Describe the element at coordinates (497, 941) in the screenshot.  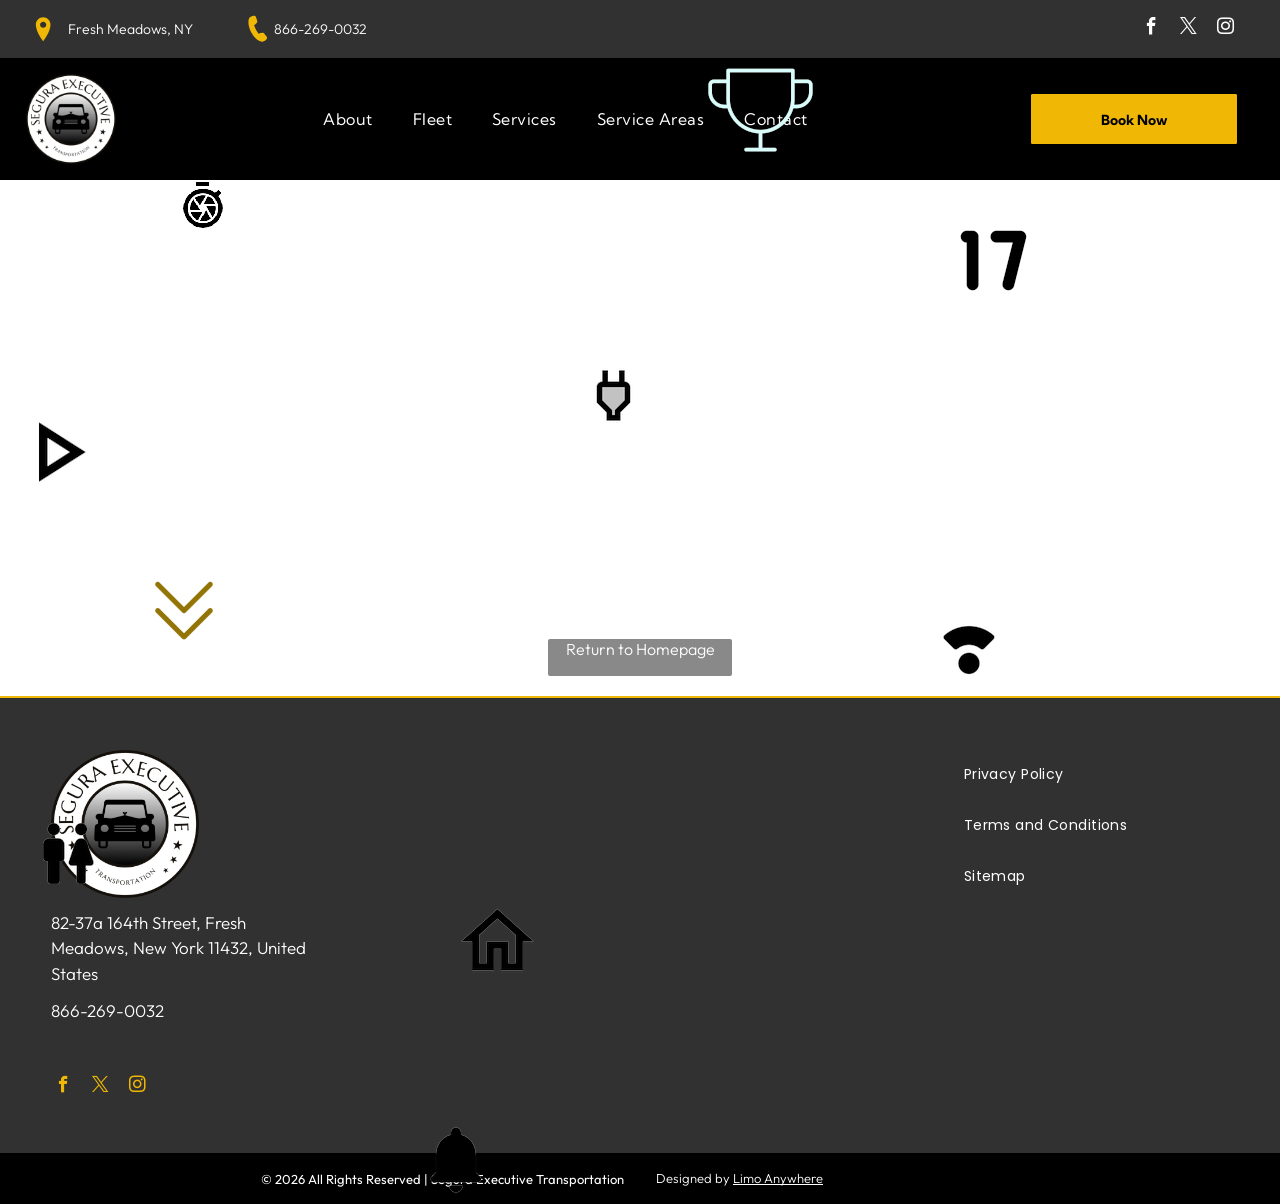
I see `navigate to home screen` at that location.